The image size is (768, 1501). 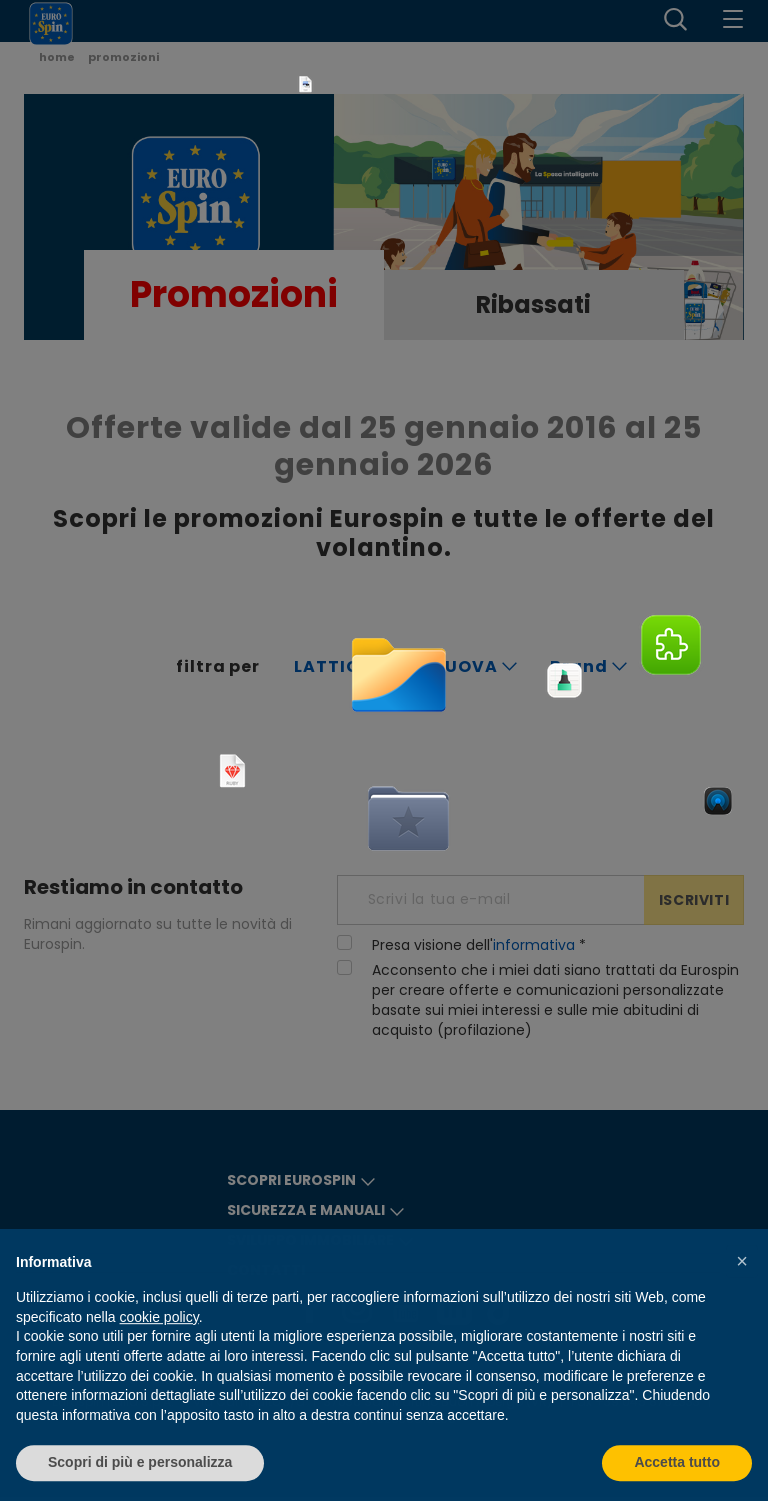 I want to click on open your files folder, so click(x=398, y=677).